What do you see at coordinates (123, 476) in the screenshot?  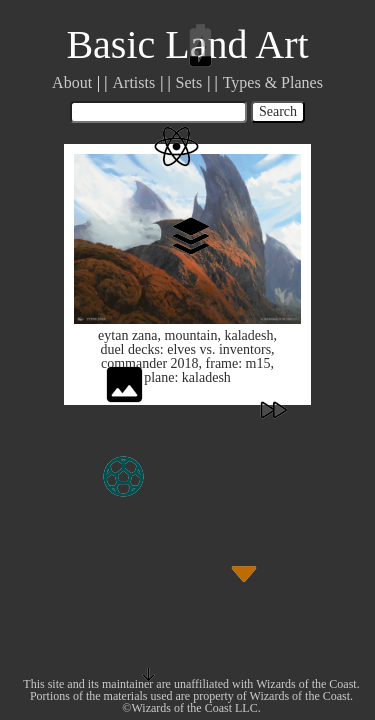 I see `access sports or football content` at bounding box center [123, 476].